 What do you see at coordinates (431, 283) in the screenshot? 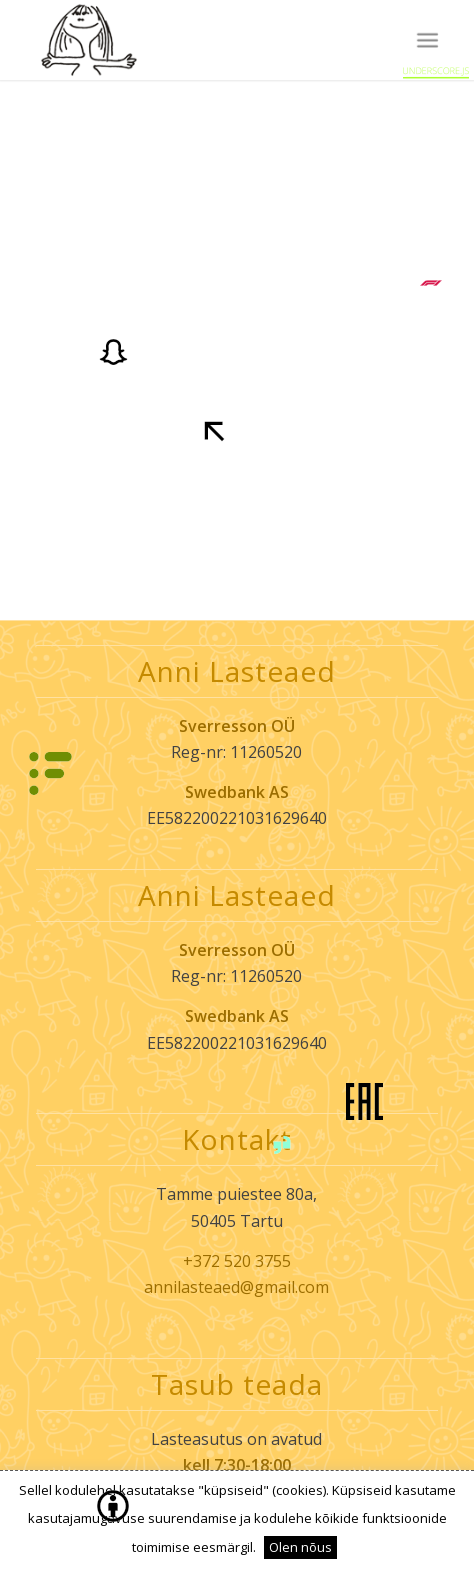
I see `open the Formula 1 app or website` at bounding box center [431, 283].